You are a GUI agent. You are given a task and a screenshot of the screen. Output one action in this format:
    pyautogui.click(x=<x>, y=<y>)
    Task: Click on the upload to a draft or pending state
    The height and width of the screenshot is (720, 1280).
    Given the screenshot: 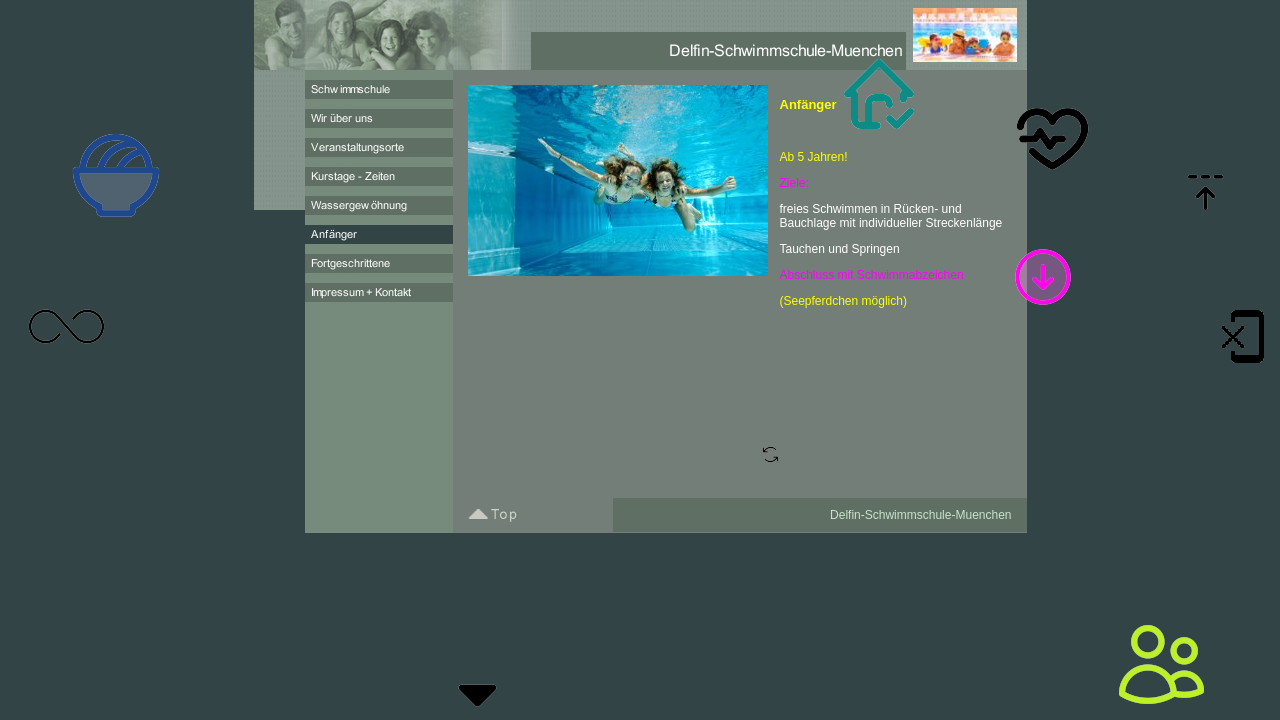 What is the action you would take?
    pyautogui.click(x=1205, y=192)
    